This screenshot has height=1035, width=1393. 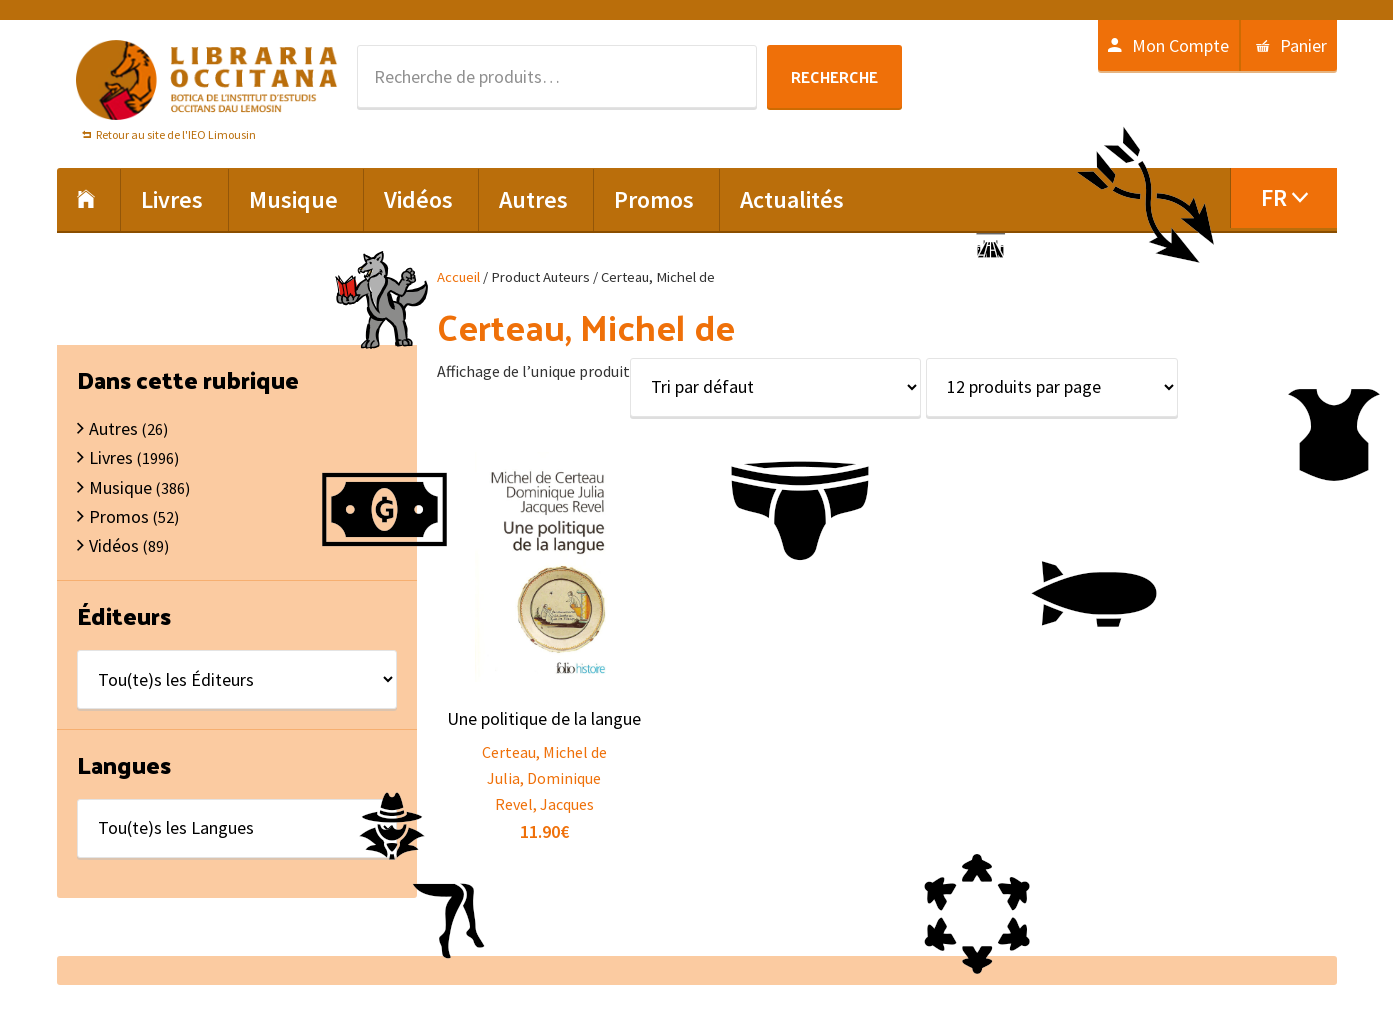 I want to click on equip body armor or protective vest, so click(x=1334, y=435).